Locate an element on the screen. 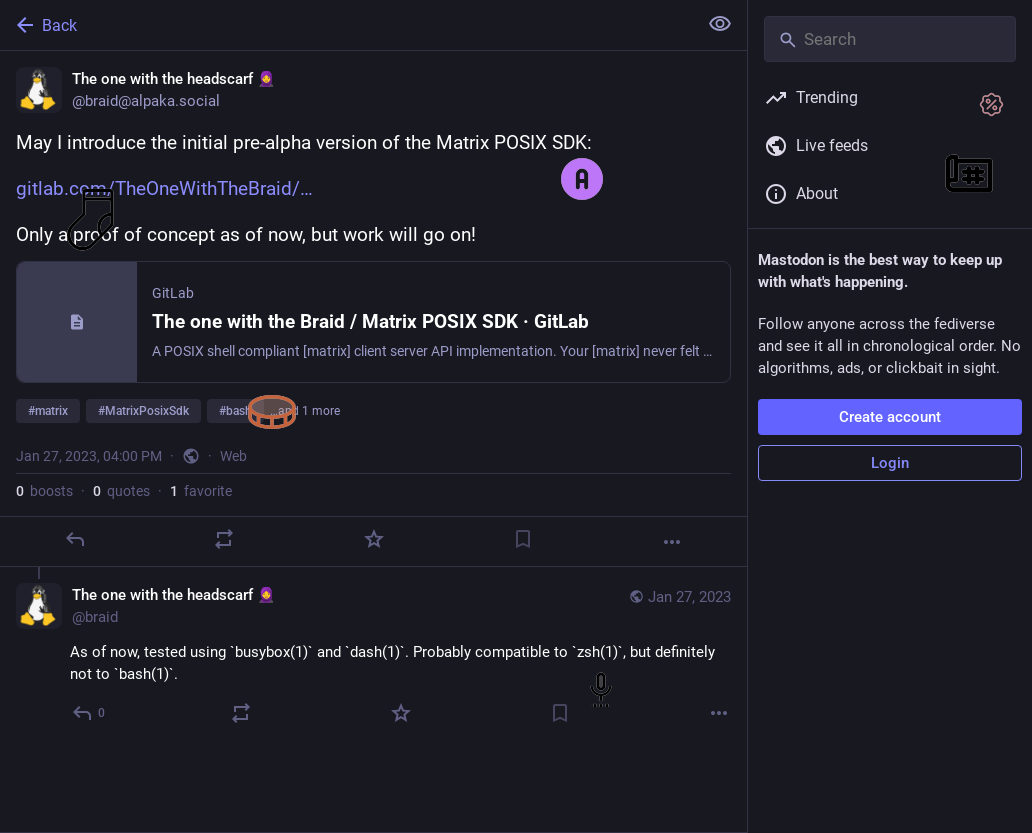  browse clothing or apparel items is located at coordinates (92, 218).